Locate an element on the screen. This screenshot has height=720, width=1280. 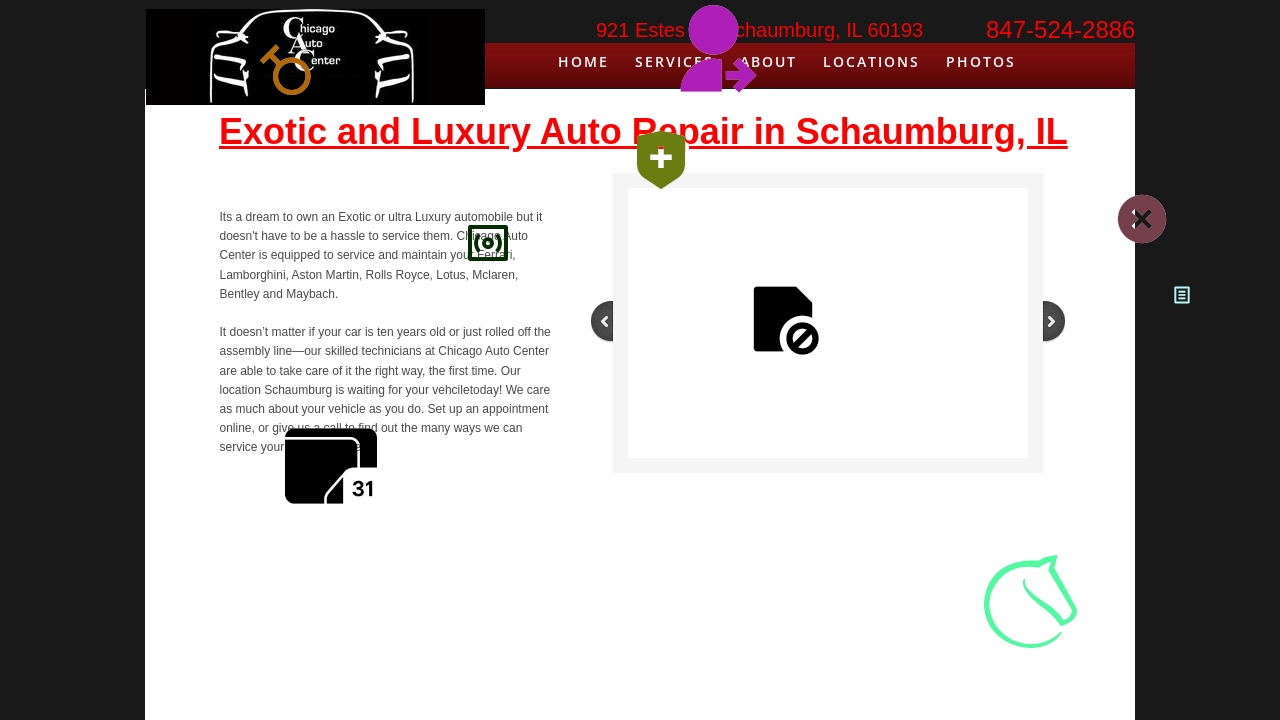
indicates transgender or travesti gender identity is located at coordinates (288, 70).